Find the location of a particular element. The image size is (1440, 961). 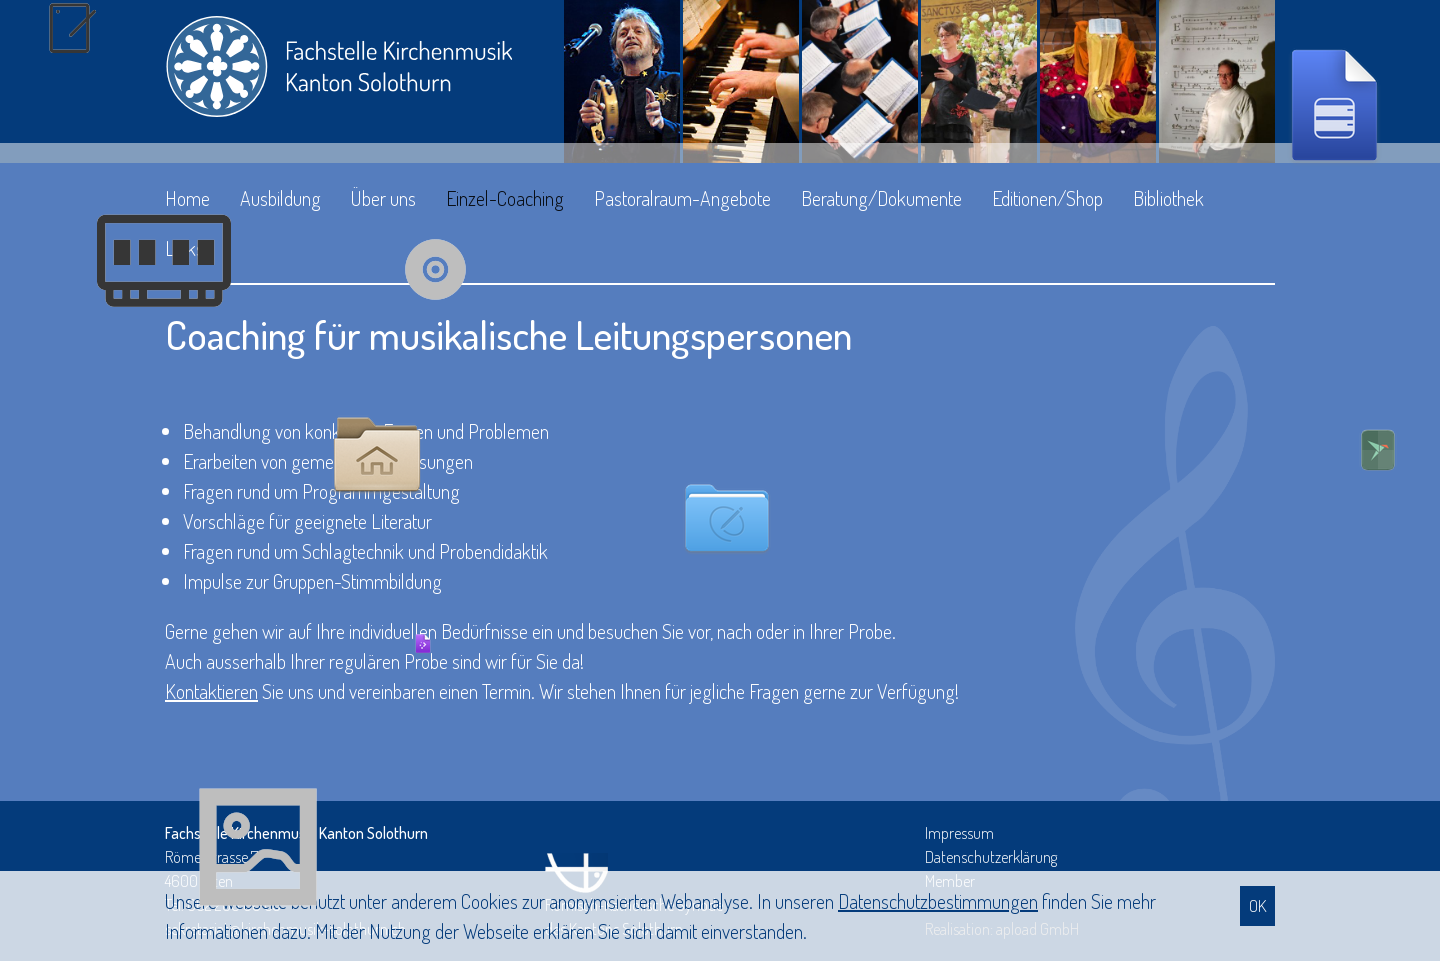

SMB network workgroup file type is located at coordinates (1334, 107).